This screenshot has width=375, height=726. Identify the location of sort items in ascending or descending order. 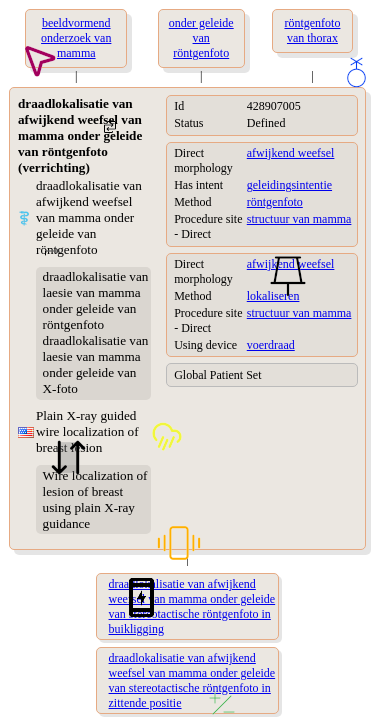
(68, 457).